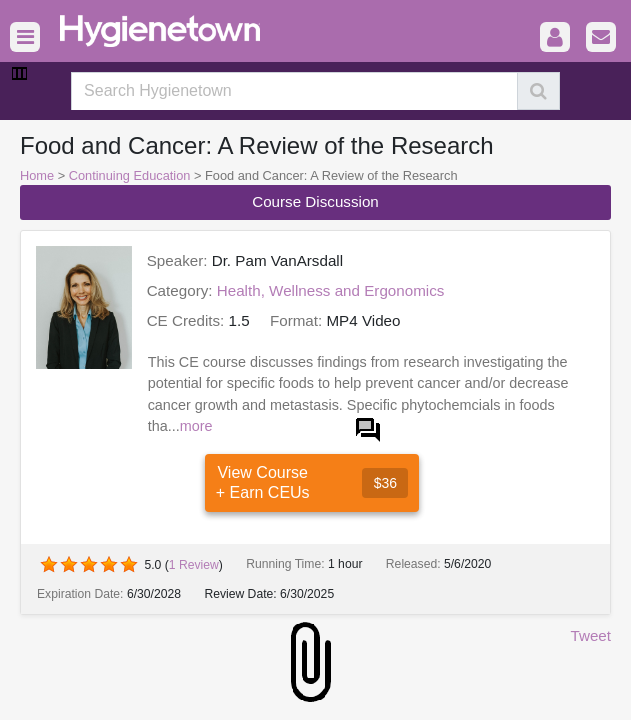 The image size is (631, 720). I want to click on switch to week view in calendar, so click(19, 73).